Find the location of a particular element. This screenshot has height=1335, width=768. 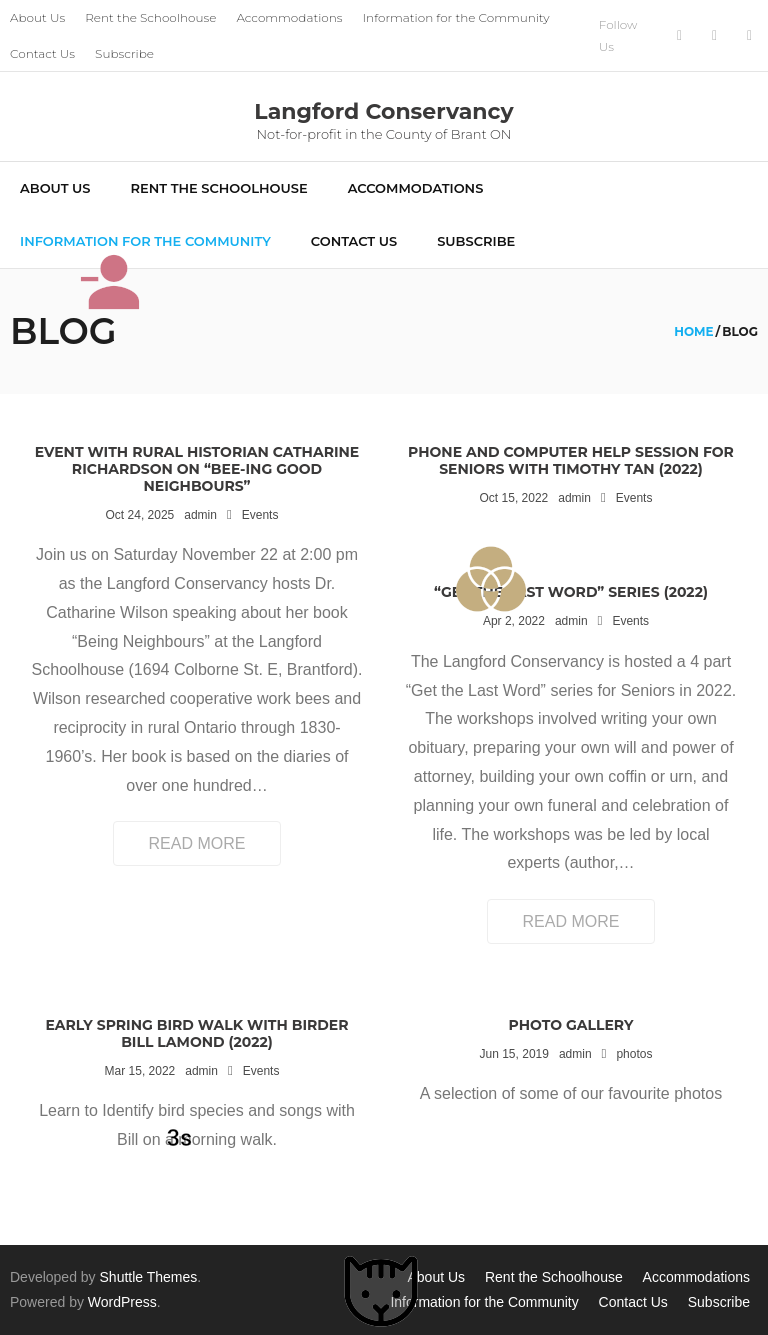

remove a contact or friend is located at coordinates (110, 282).